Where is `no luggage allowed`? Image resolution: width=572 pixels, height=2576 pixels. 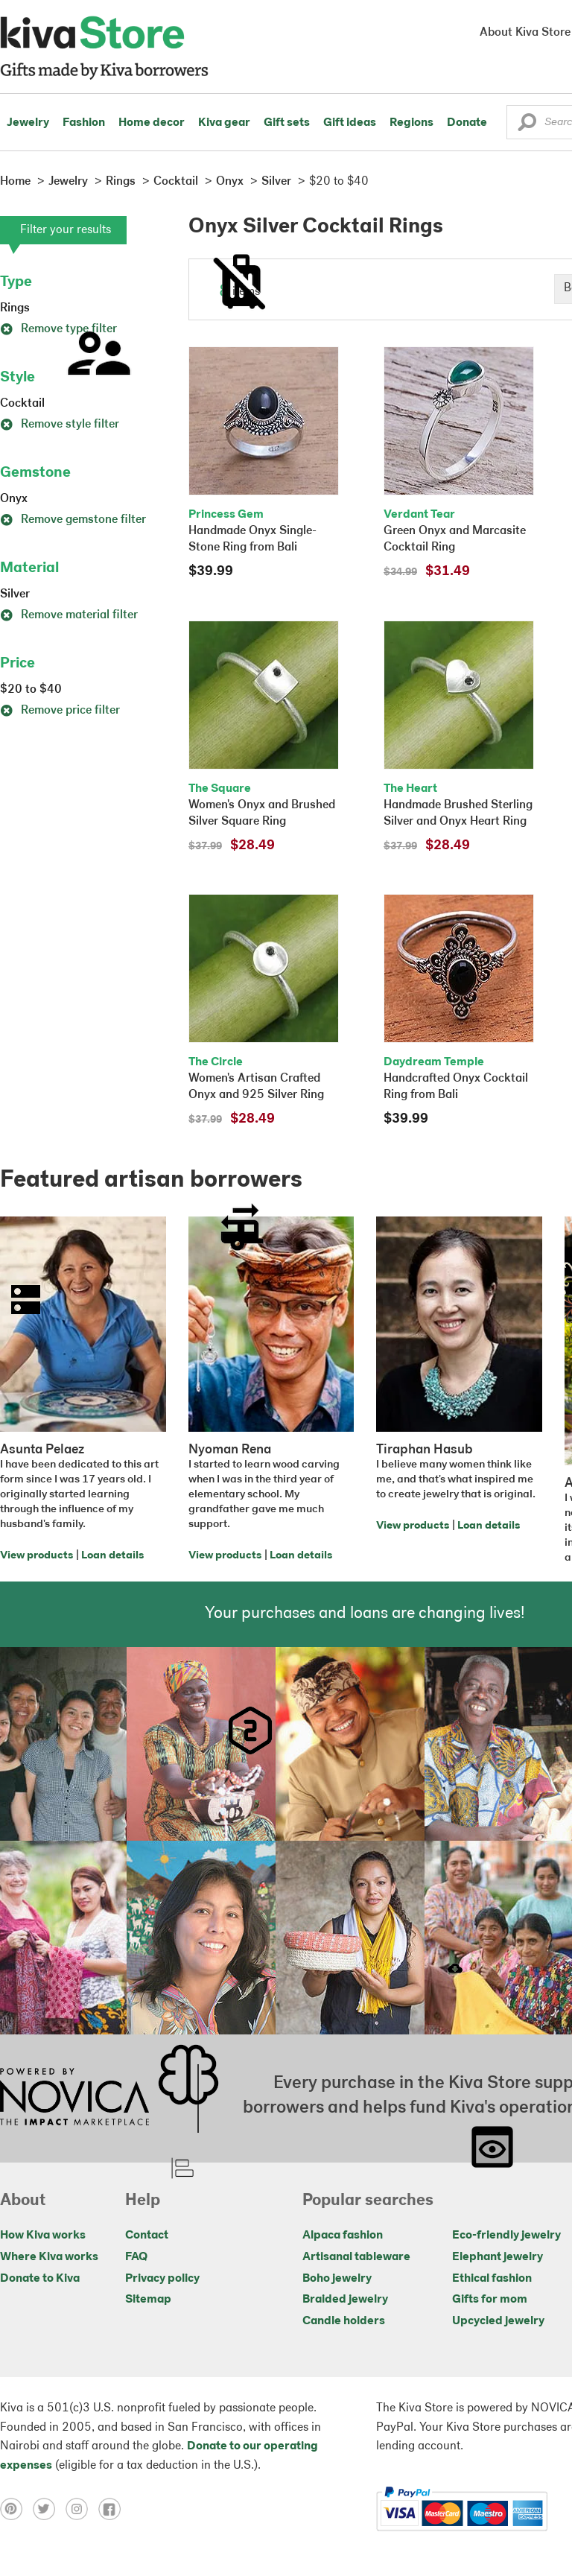
no luggage allowed is located at coordinates (241, 282).